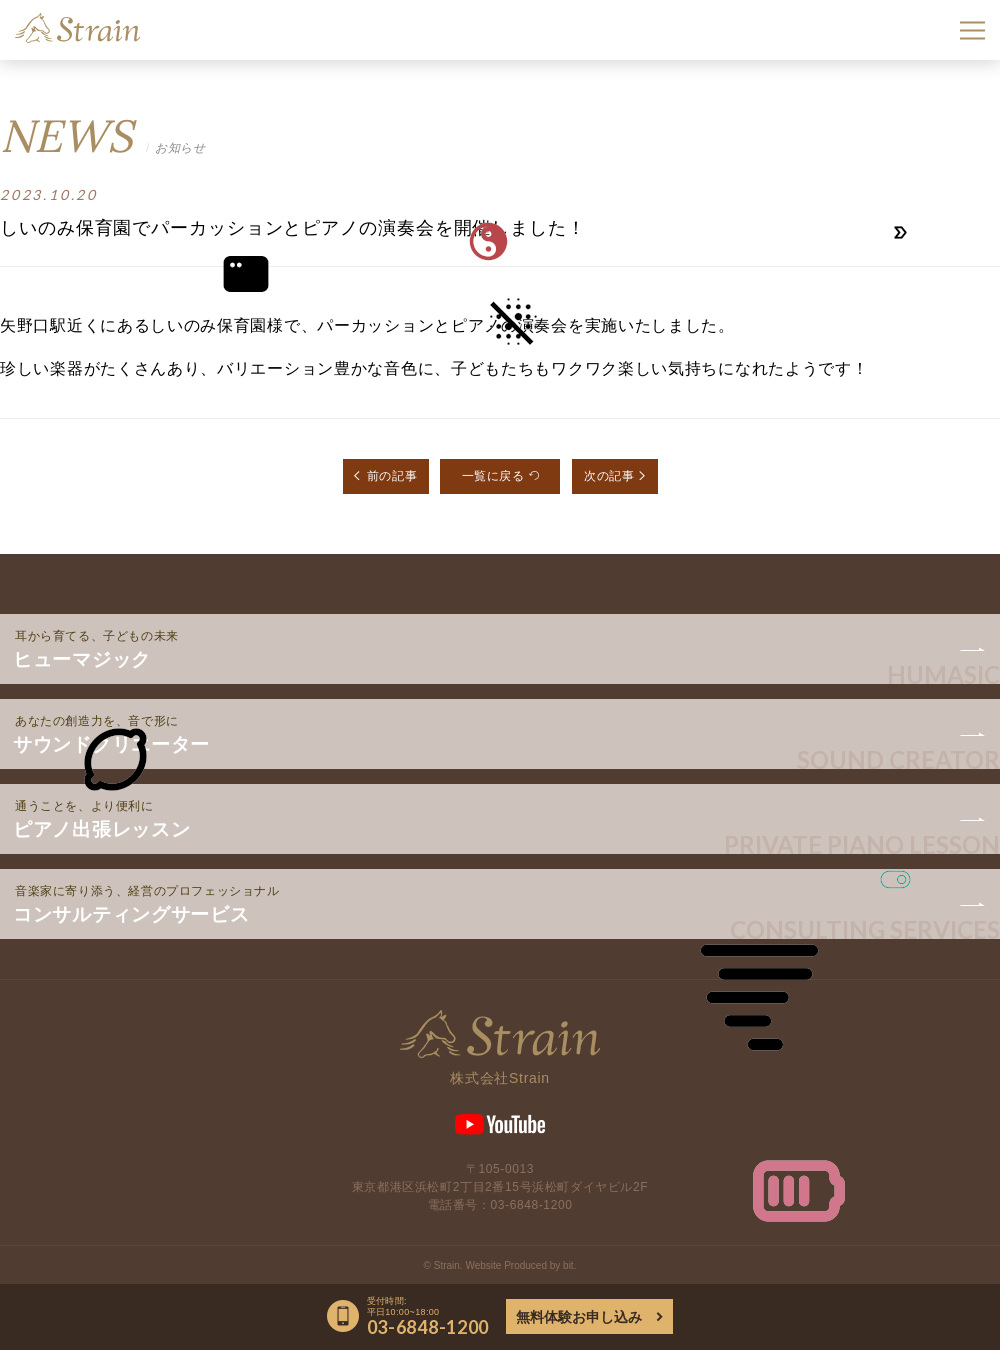 Image resolution: width=1000 pixels, height=1350 pixels. Describe the element at coordinates (115, 759) in the screenshot. I see `indicates citrus or lemon flavor` at that location.